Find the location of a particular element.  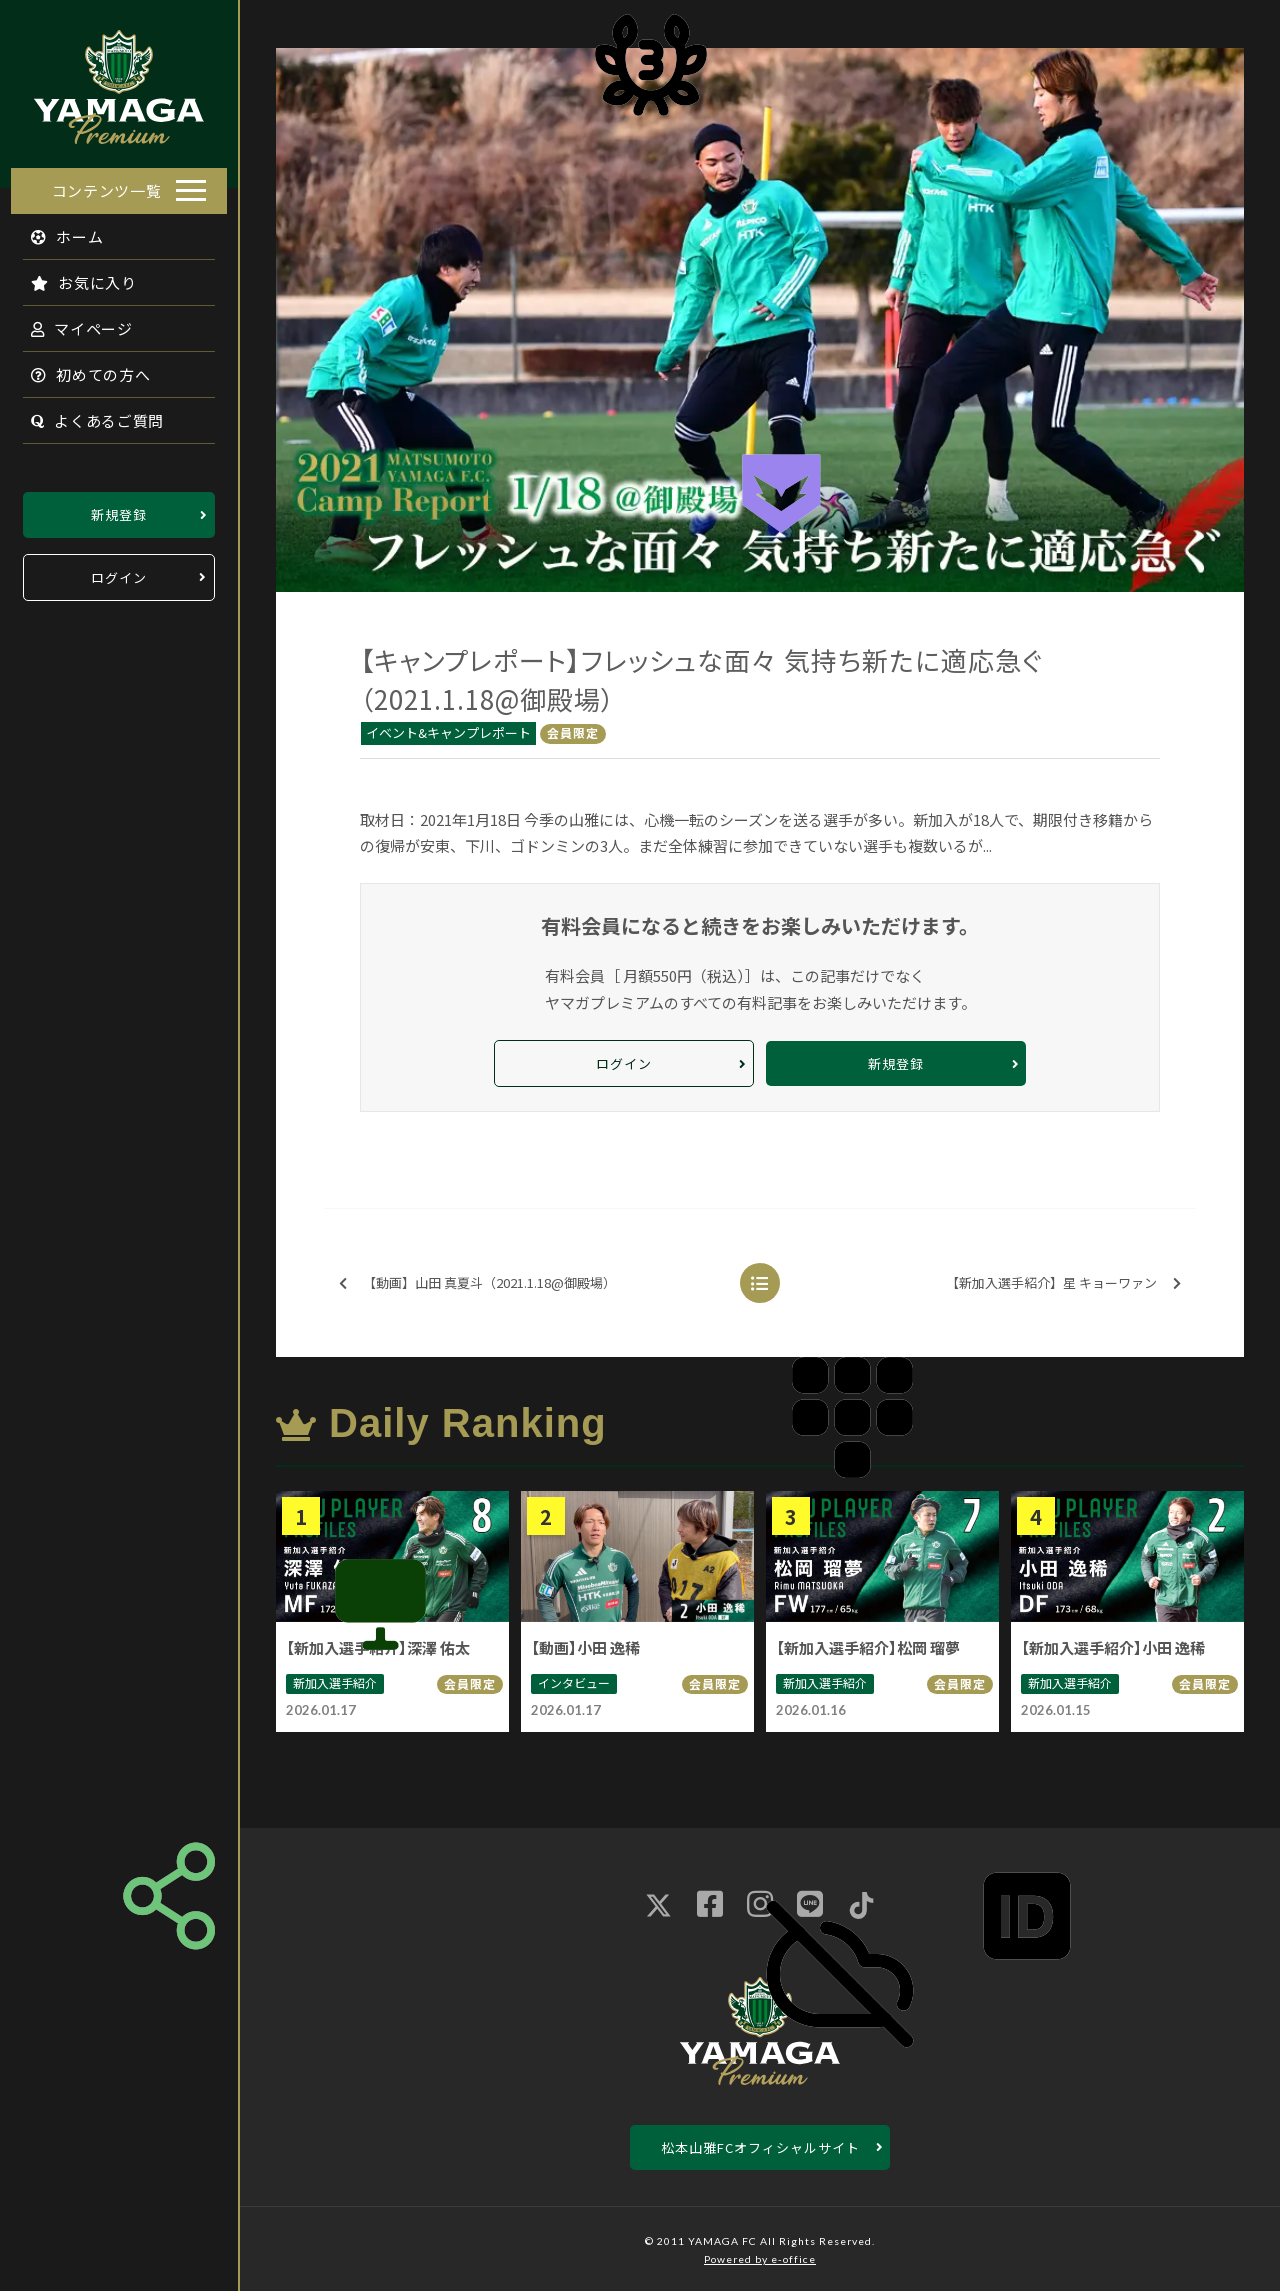

indicates offline or disconnected from cloud services is located at coordinates (840, 1974).